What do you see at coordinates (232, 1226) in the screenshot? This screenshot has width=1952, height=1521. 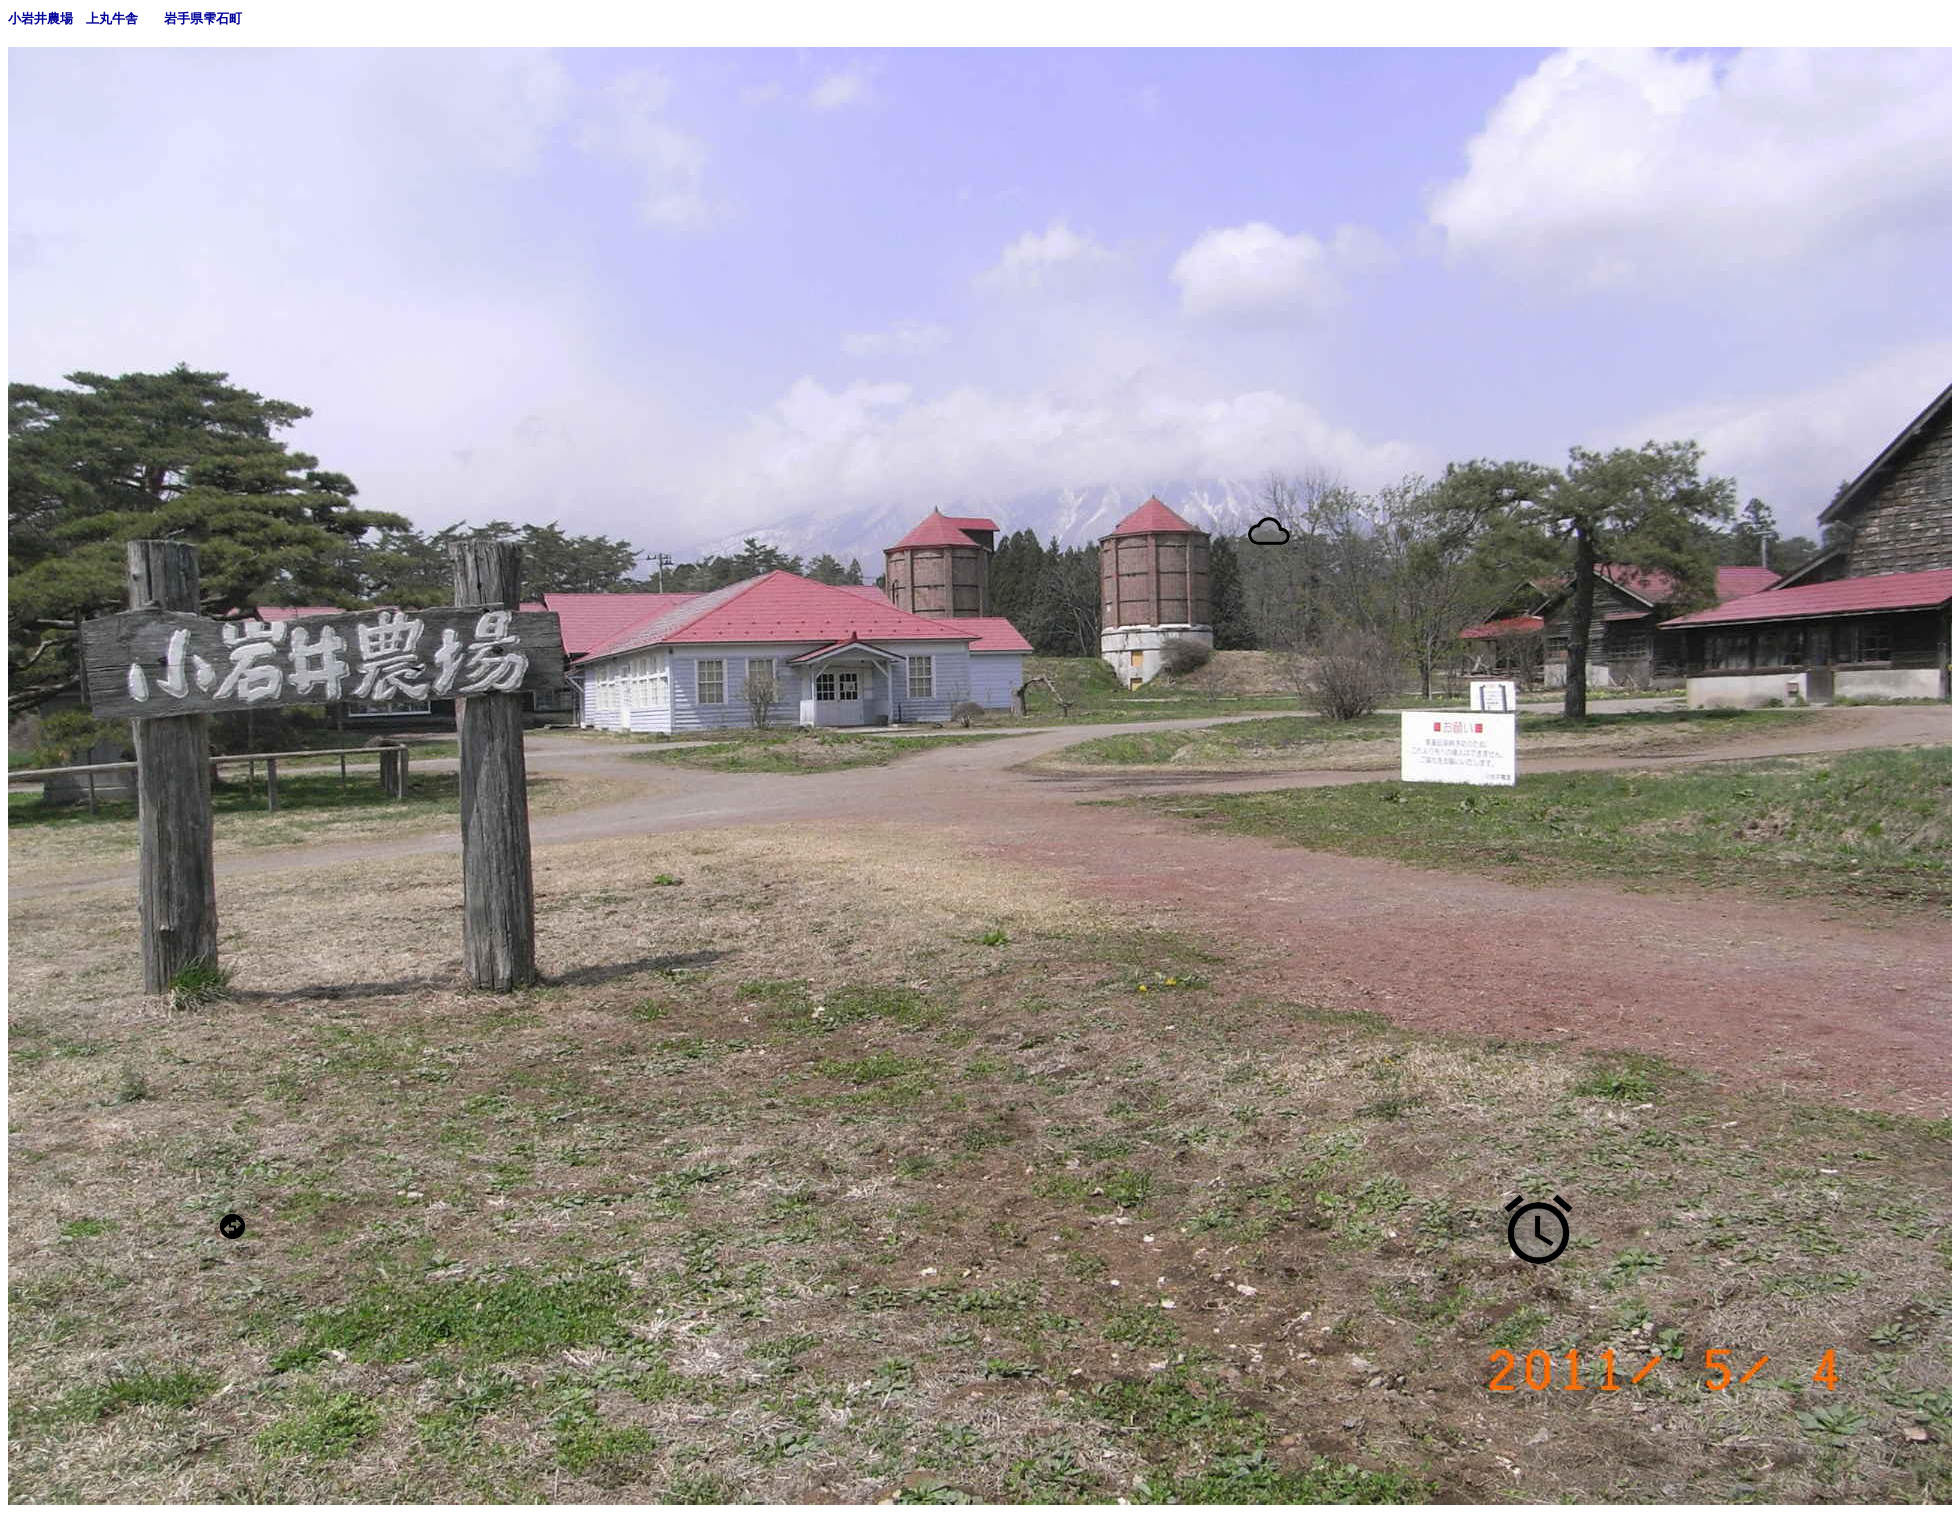 I see `swap or exchange items horizontally` at bounding box center [232, 1226].